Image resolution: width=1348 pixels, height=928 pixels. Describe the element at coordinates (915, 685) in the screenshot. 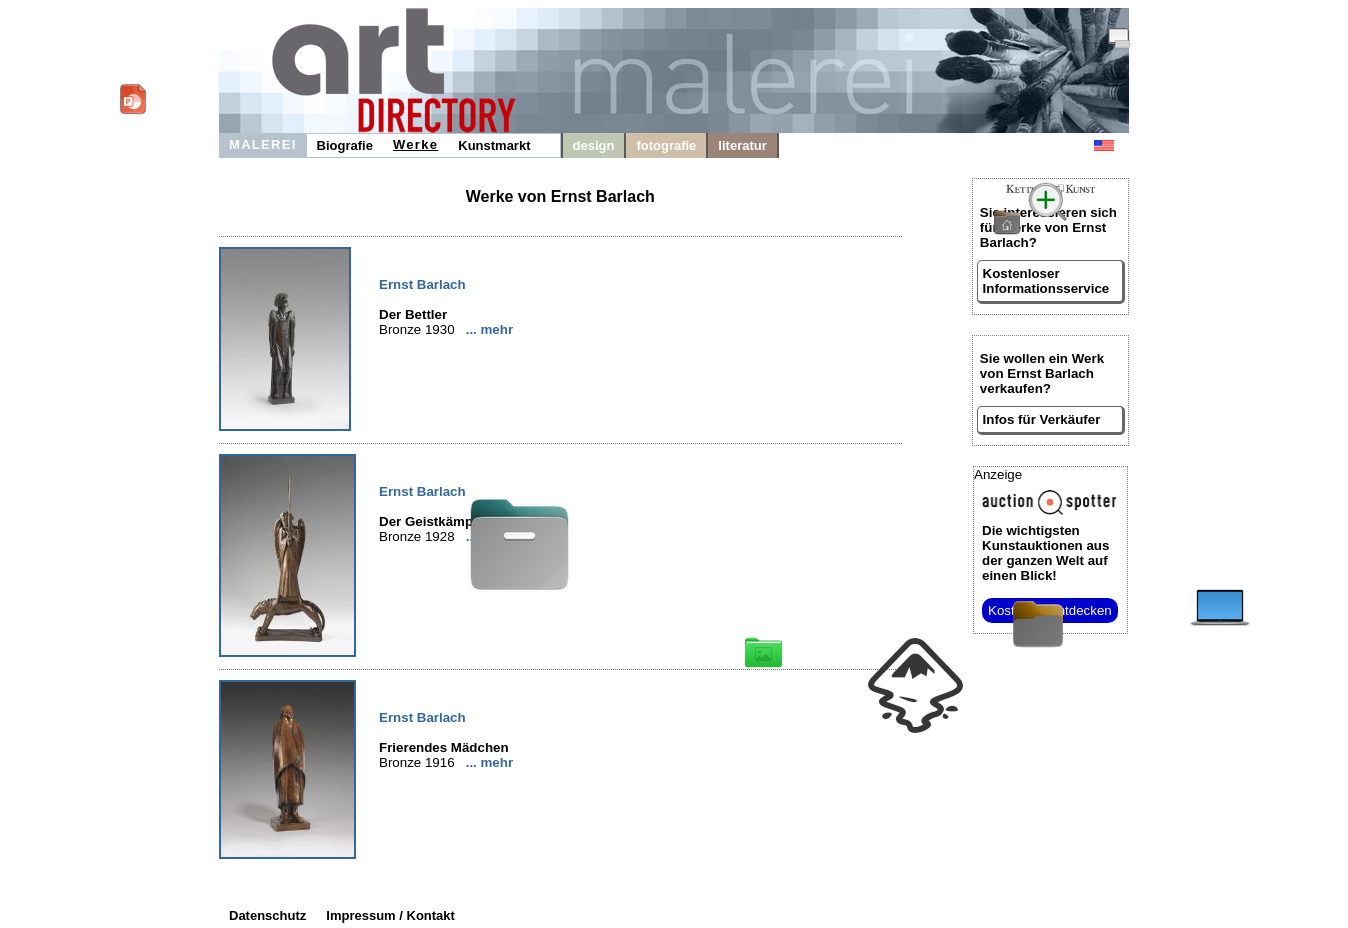

I see `open inkscape vector graphics editor` at that location.